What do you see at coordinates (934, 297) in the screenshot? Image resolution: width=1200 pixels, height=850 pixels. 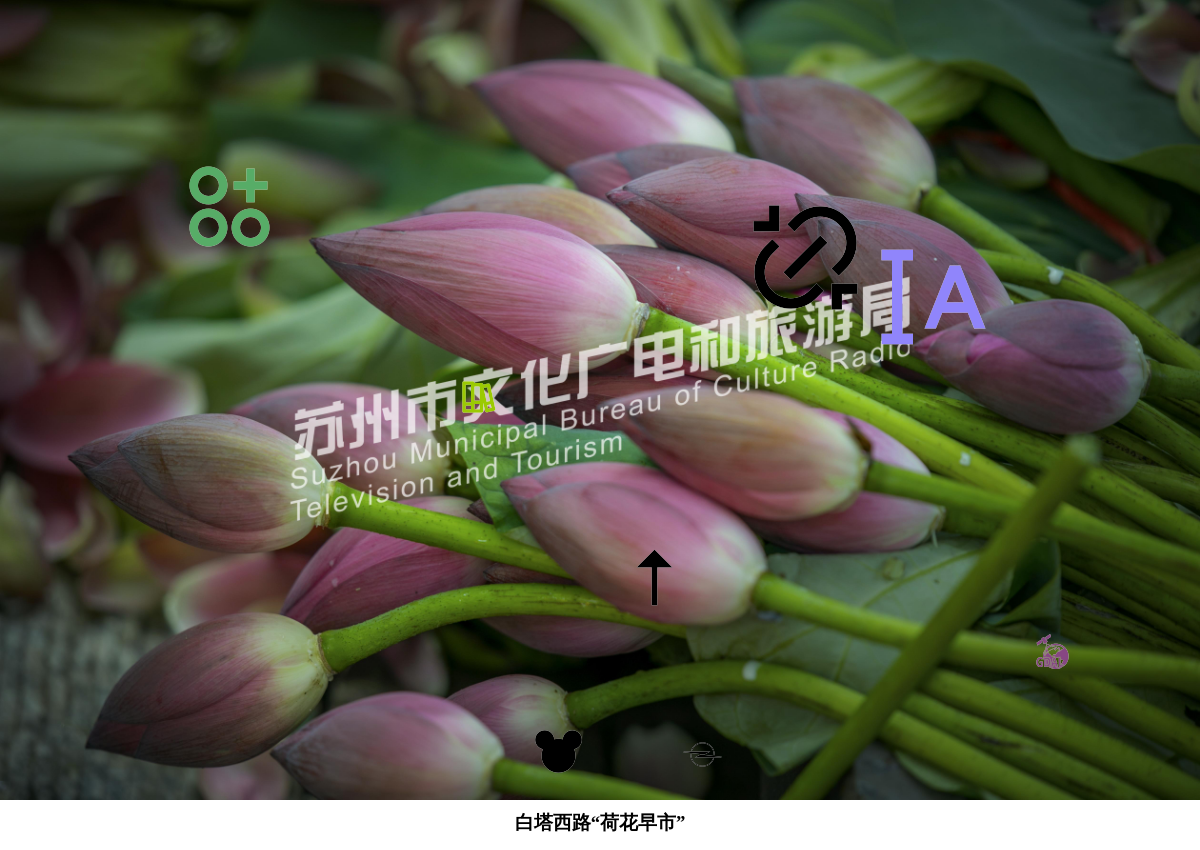 I see `adjust text line height spacing` at bounding box center [934, 297].